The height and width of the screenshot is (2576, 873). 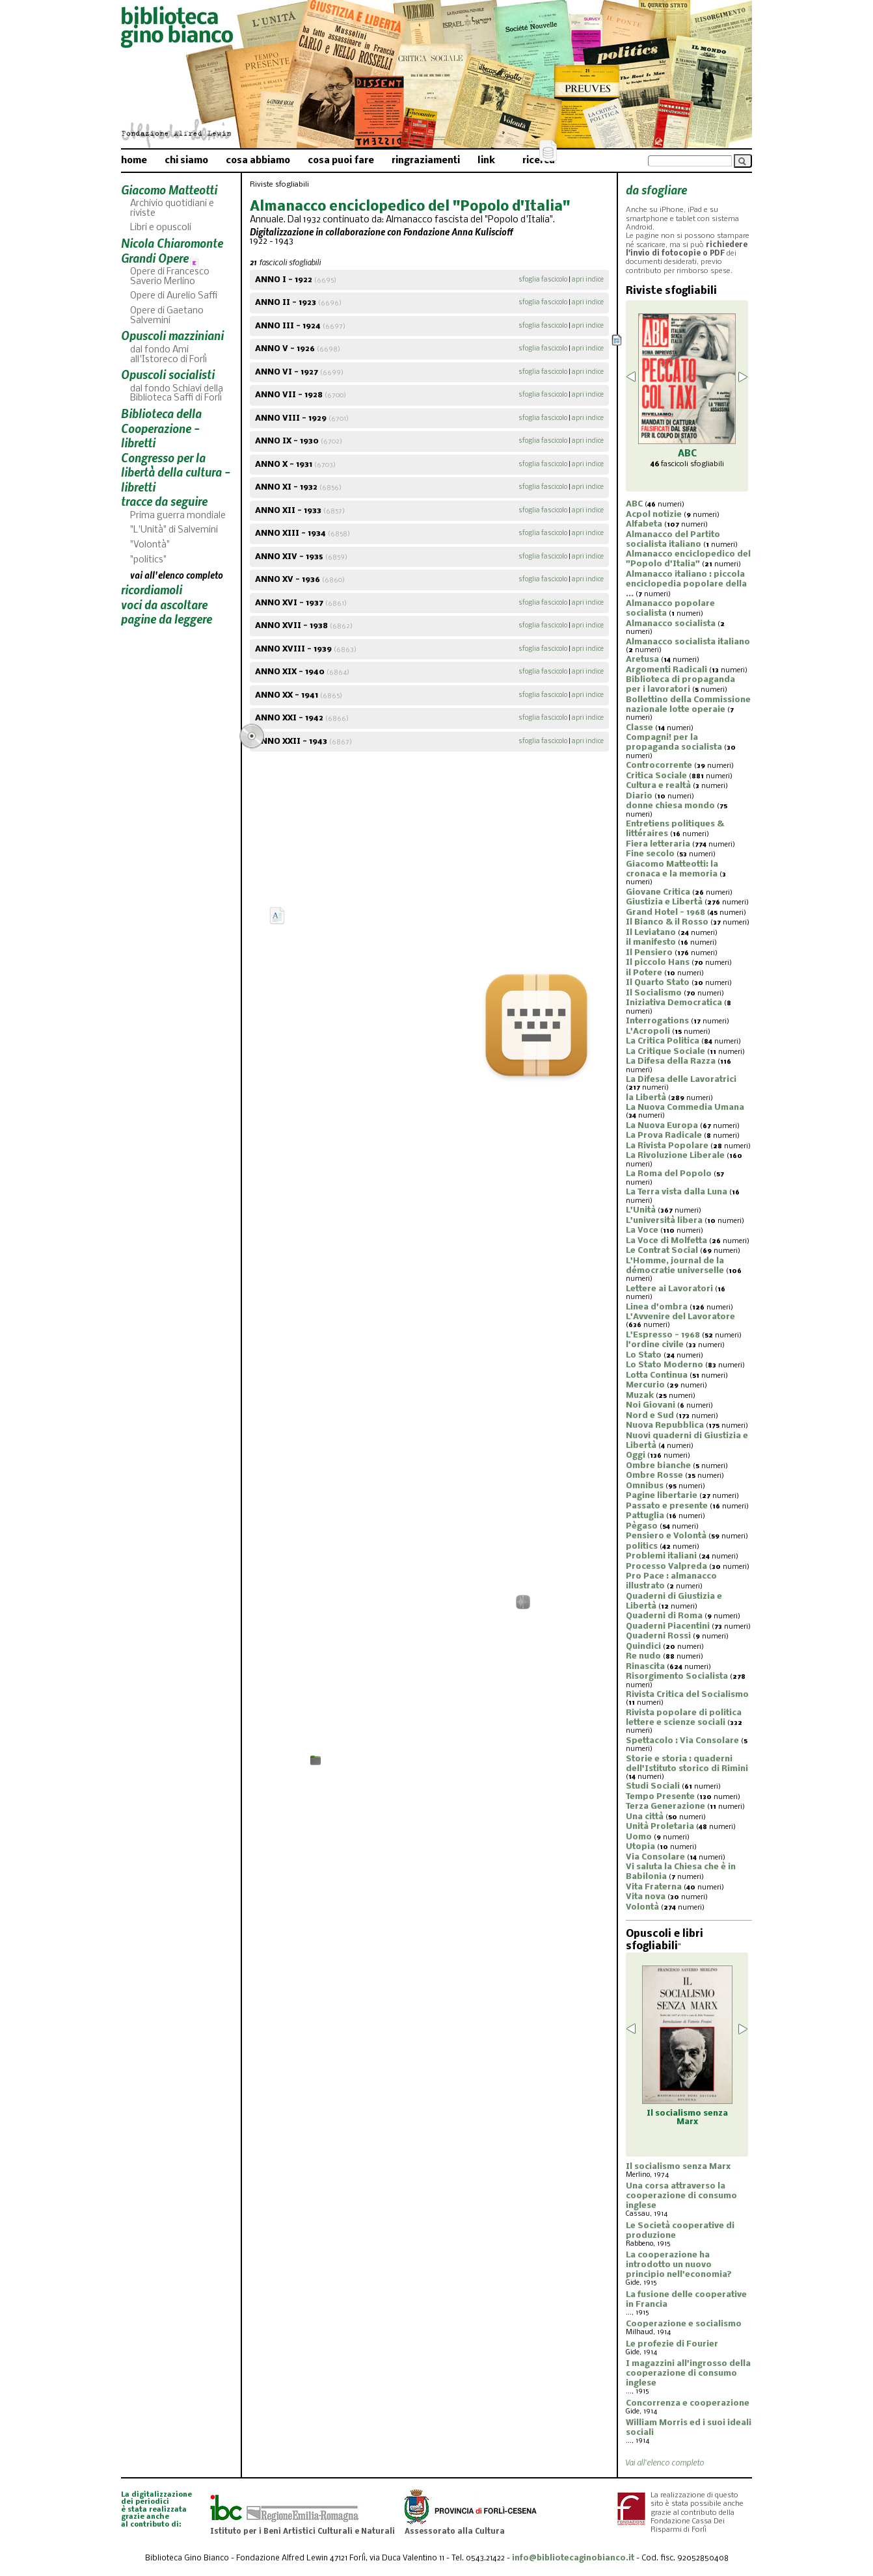 What do you see at coordinates (252, 736) in the screenshot?
I see `indicates a DVD-RAM disc or optical media device` at bounding box center [252, 736].